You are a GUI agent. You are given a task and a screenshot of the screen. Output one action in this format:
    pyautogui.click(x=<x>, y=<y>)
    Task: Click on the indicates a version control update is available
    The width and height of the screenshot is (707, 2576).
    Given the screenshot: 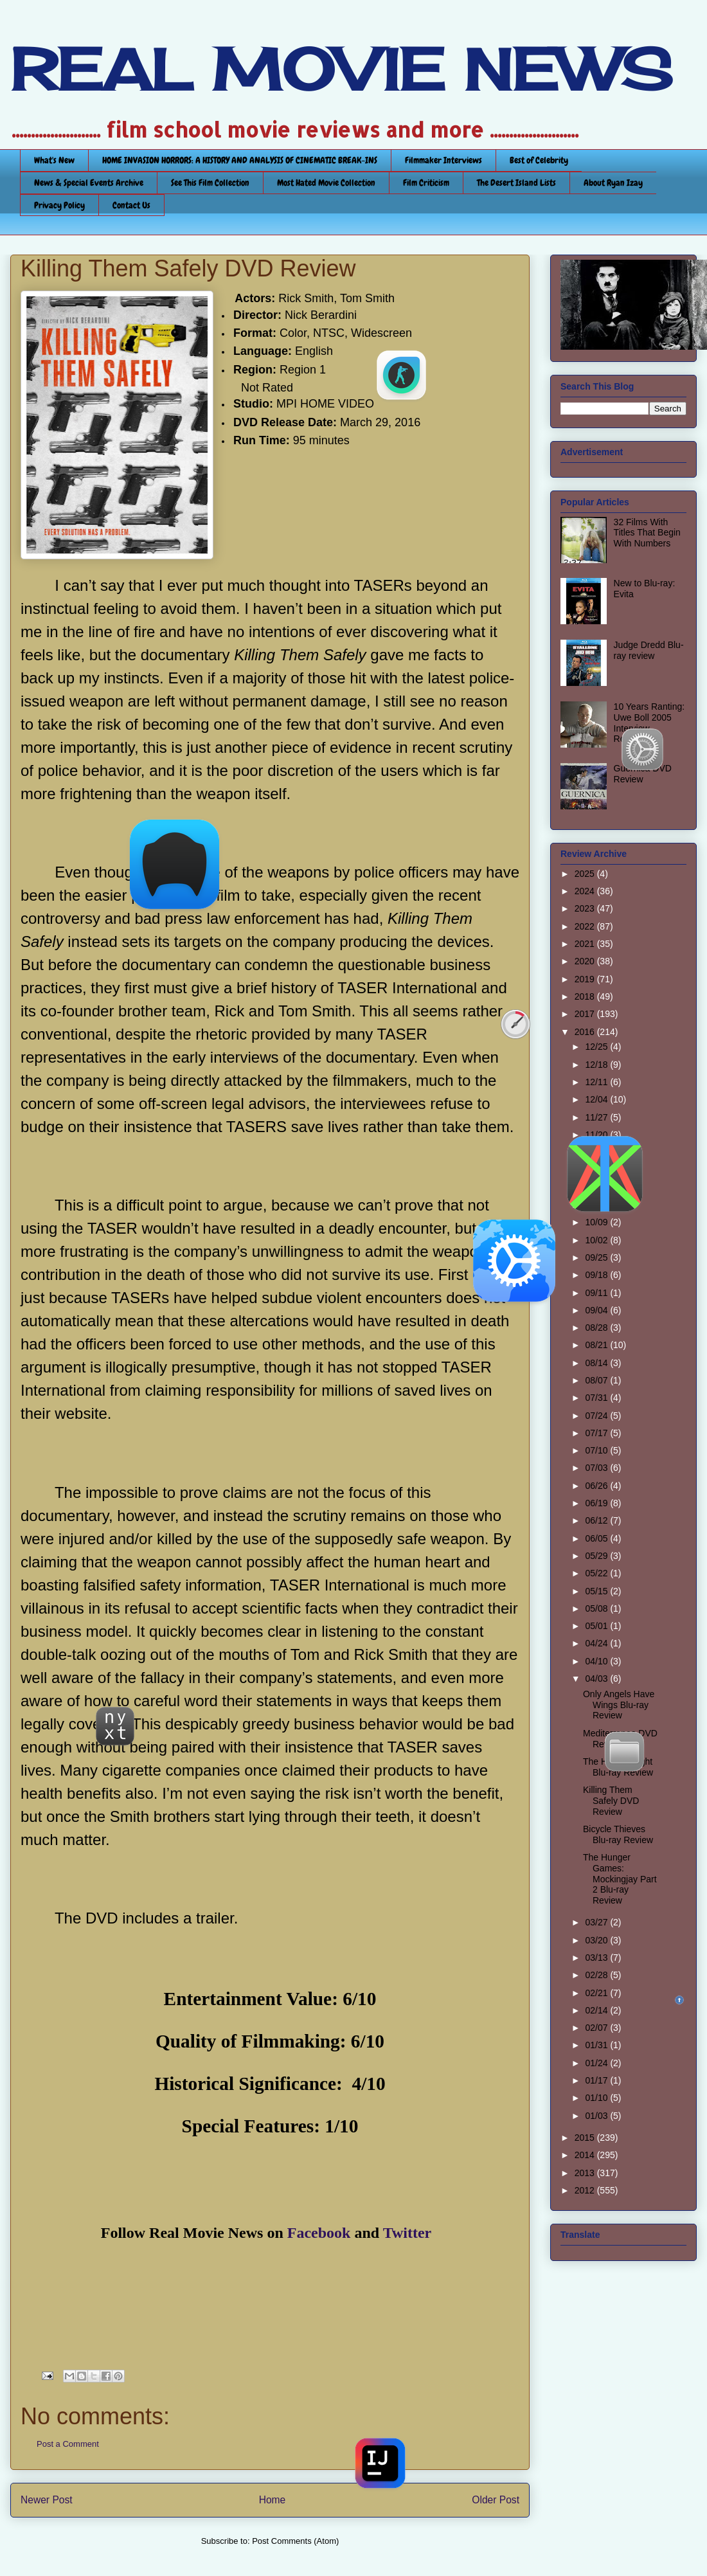 What is the action you would take?
    pyautogui.click(x=679, y=2000)
    